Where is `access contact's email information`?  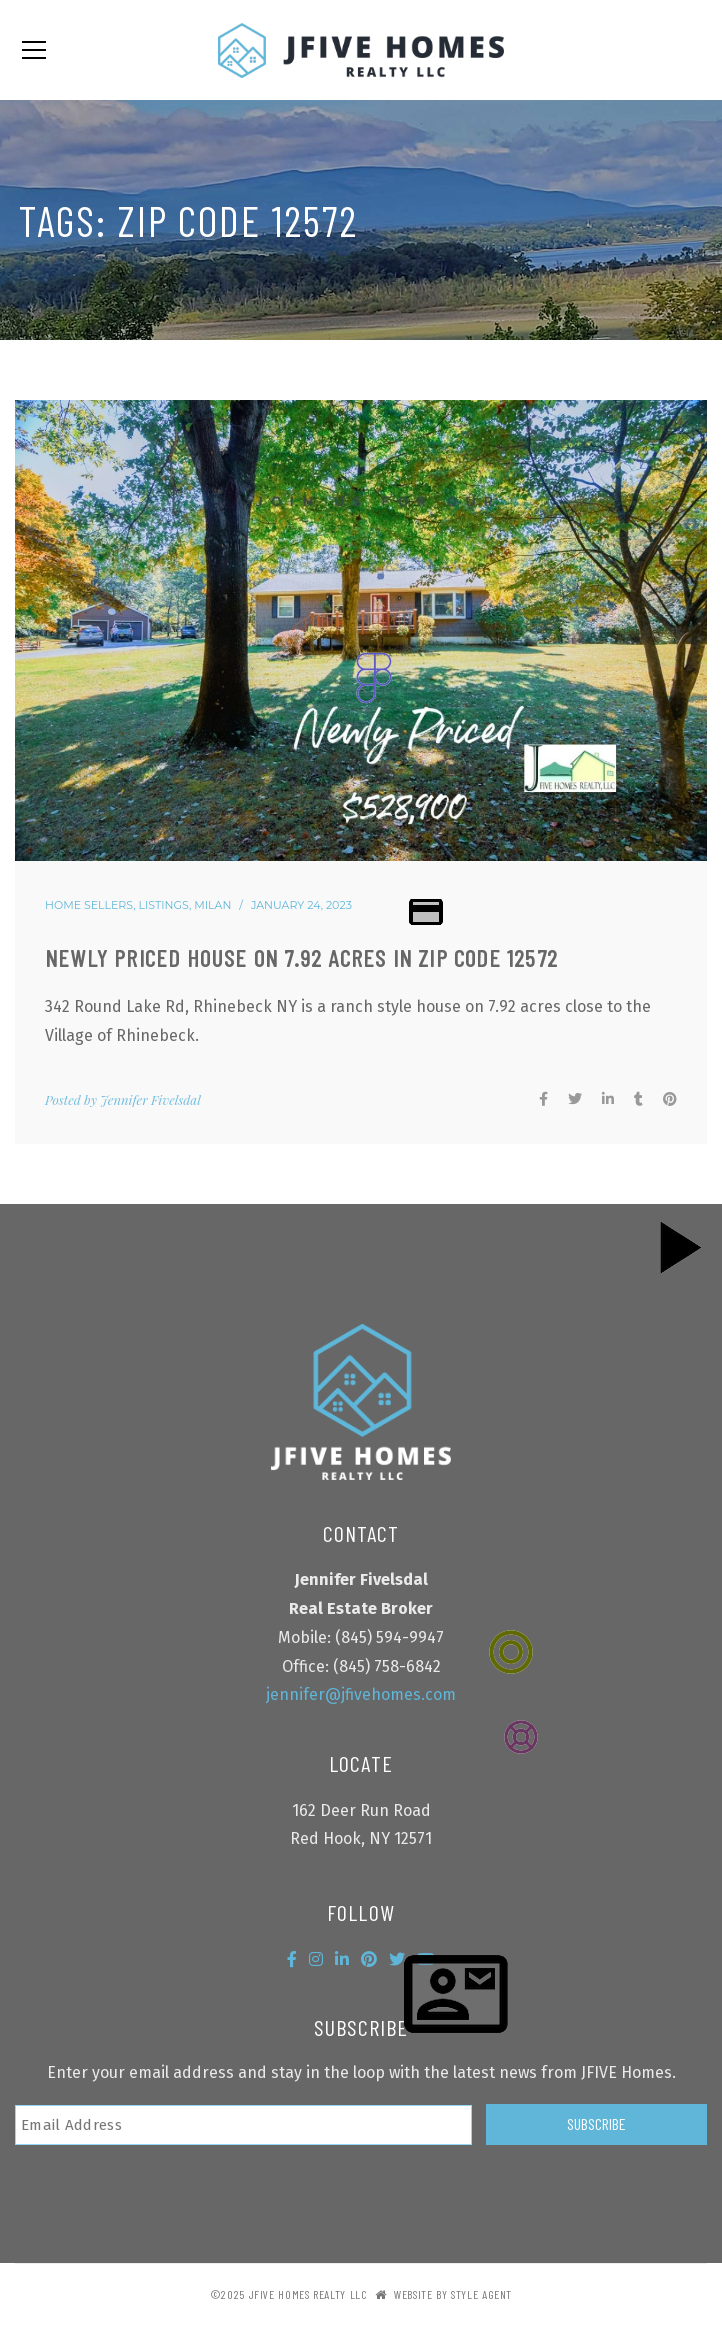 access contact's email information is located at coordinates (456, 1994).